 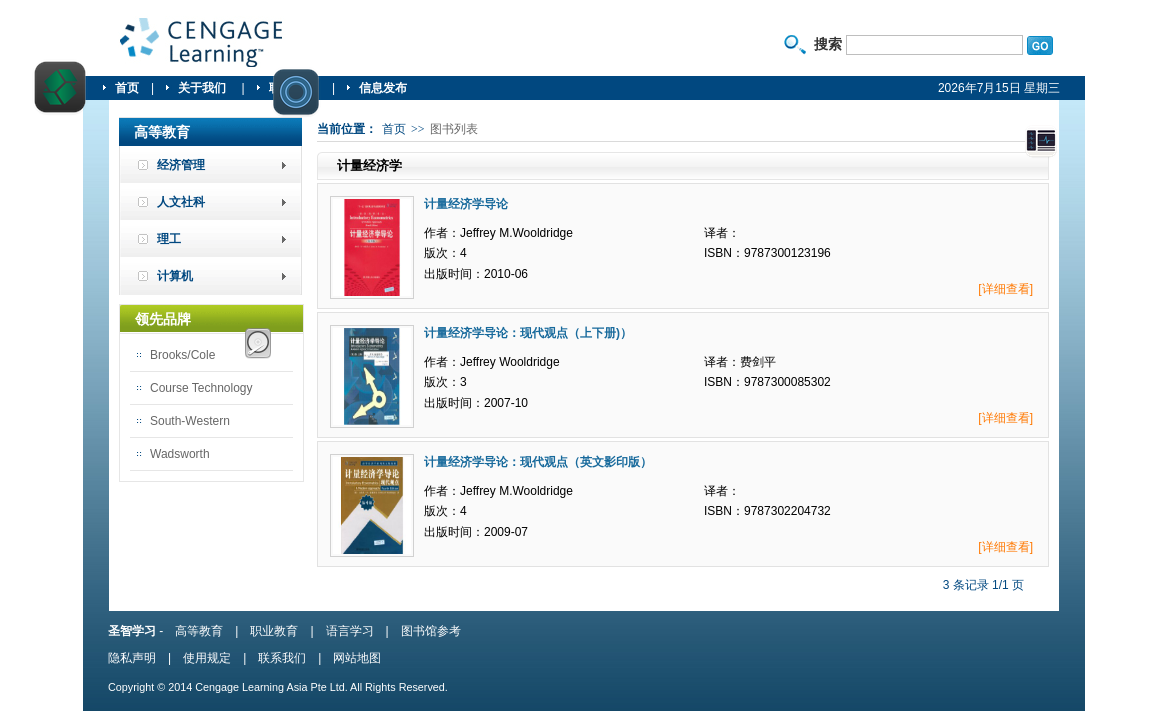 I want to click on launch armagetron game, so click(x=296, y=92).